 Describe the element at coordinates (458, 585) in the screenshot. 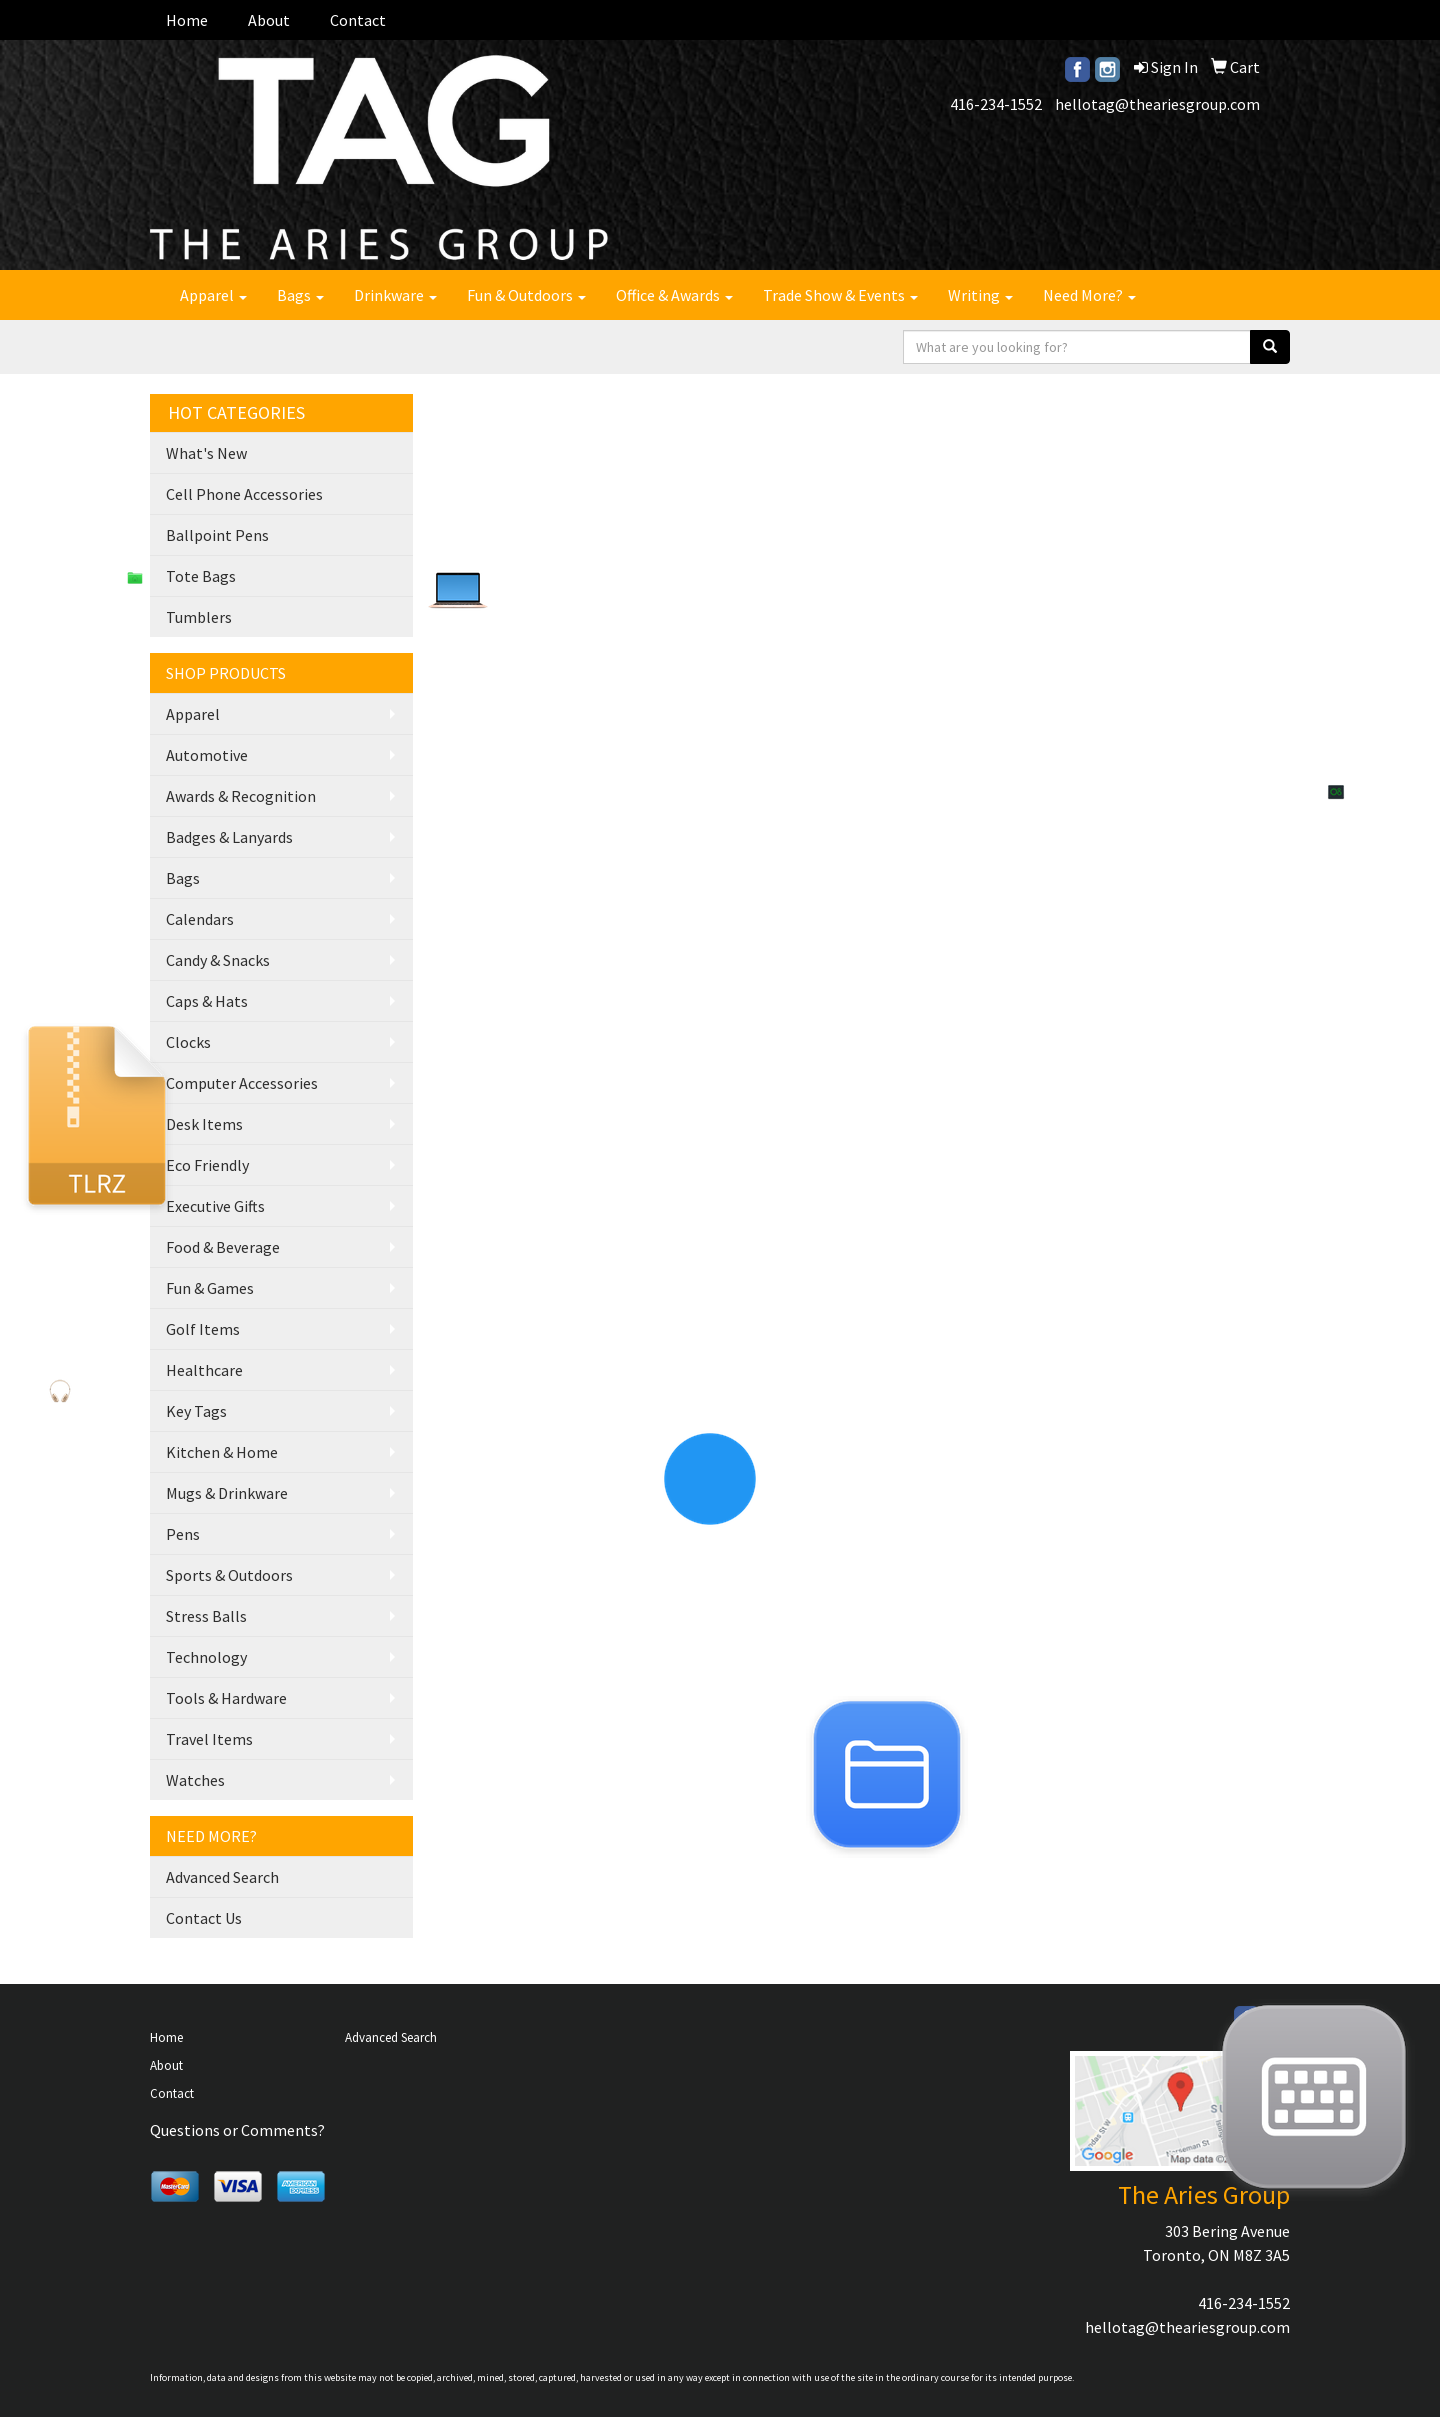

I see `represents this macbook in system preferences or device settings` at that location.